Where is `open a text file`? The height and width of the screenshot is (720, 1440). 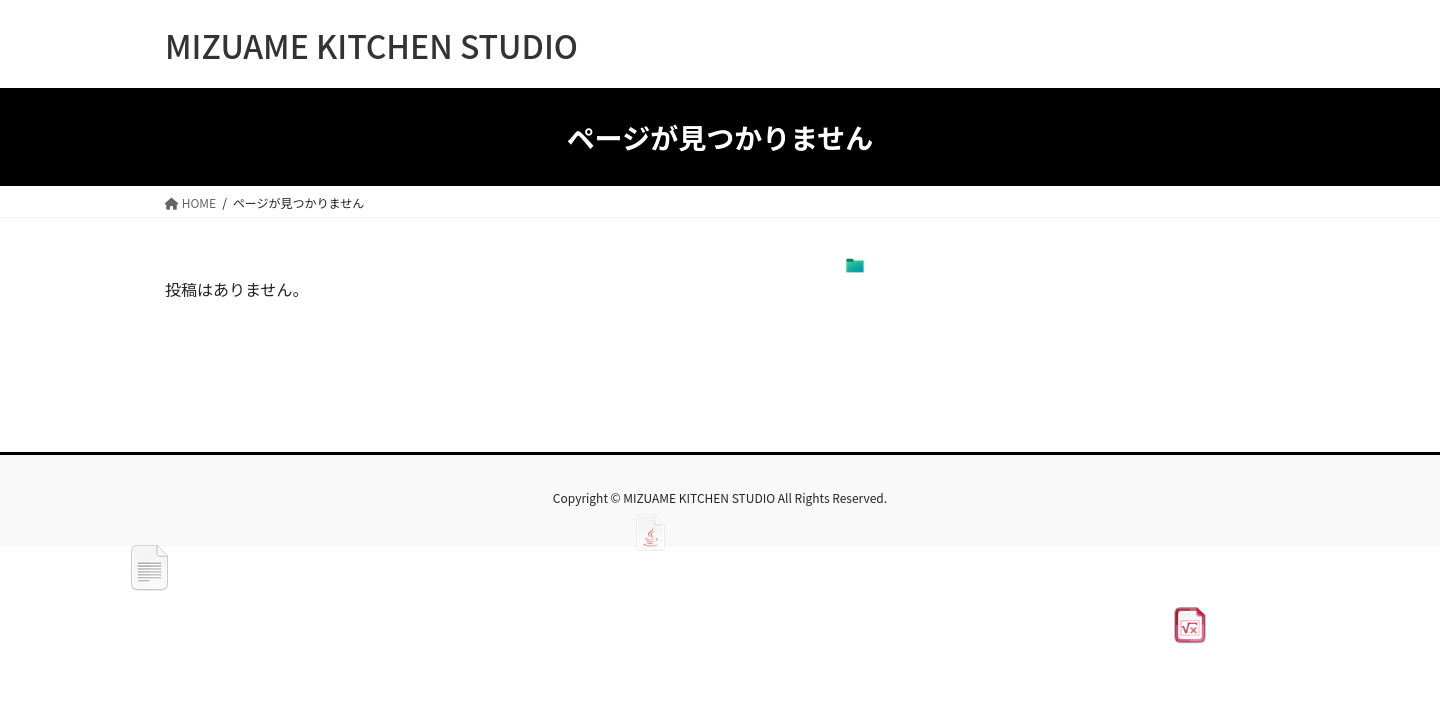 open a text file is located at coordinates (149, 567).